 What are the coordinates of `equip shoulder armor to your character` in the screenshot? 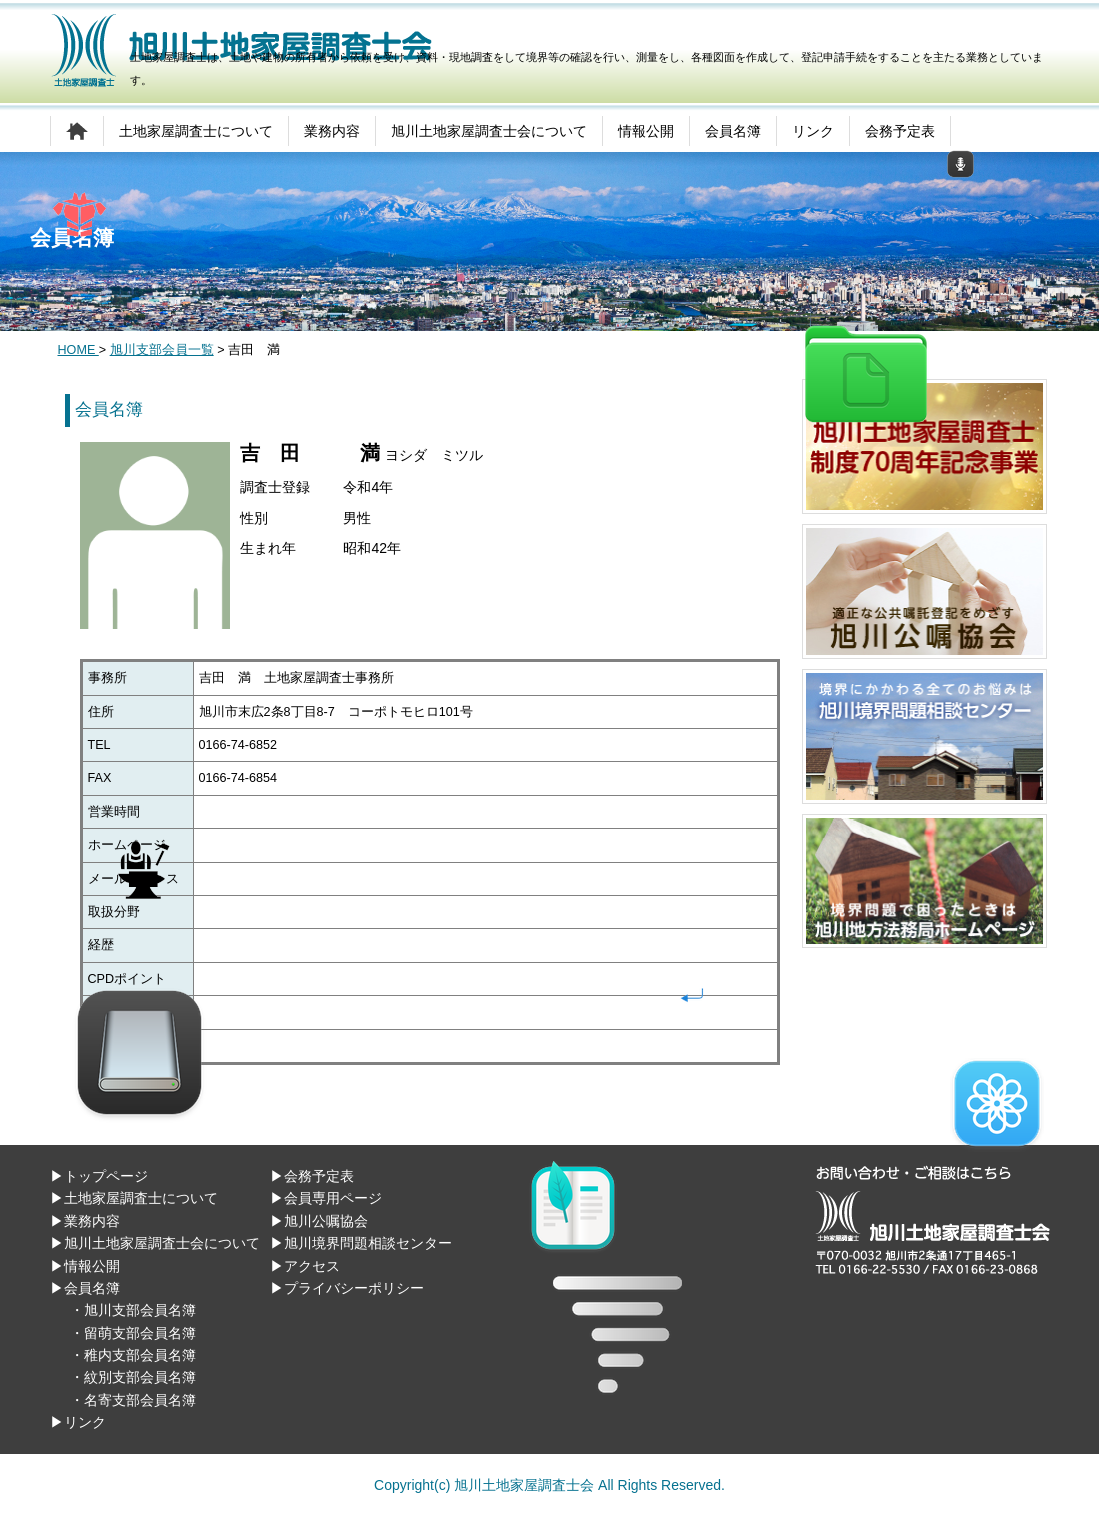 It's located at (79, 214).